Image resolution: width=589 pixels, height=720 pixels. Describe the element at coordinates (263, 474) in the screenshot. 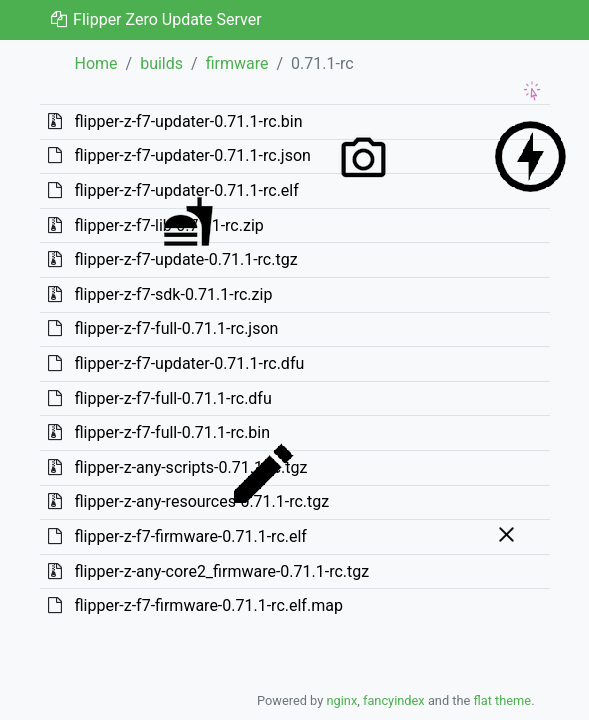

I see `edit or modify content` at that location.